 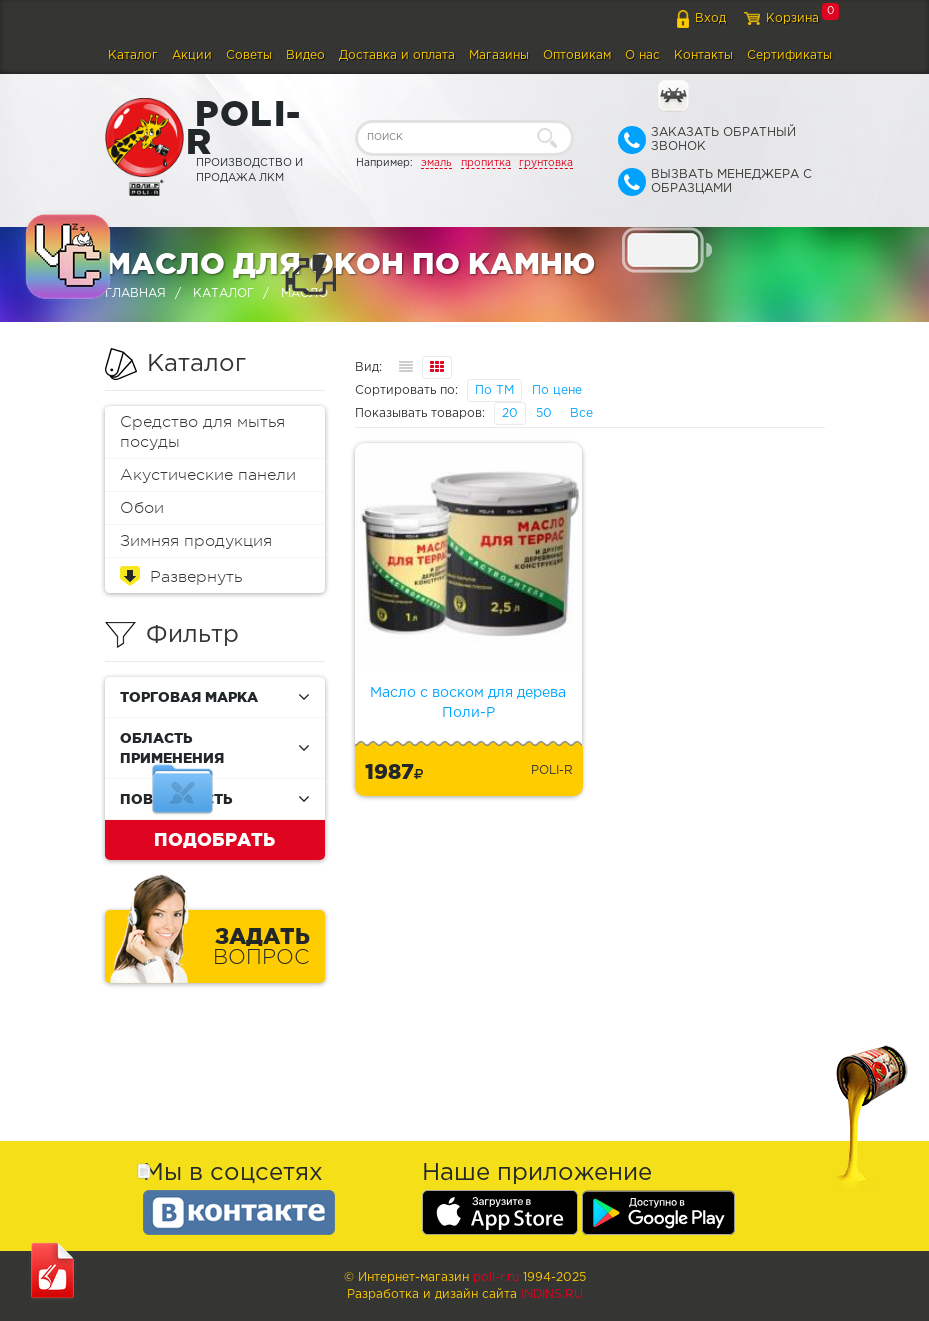 I want to click on check engine diagnostic alerts, so click(x=309, y=278).